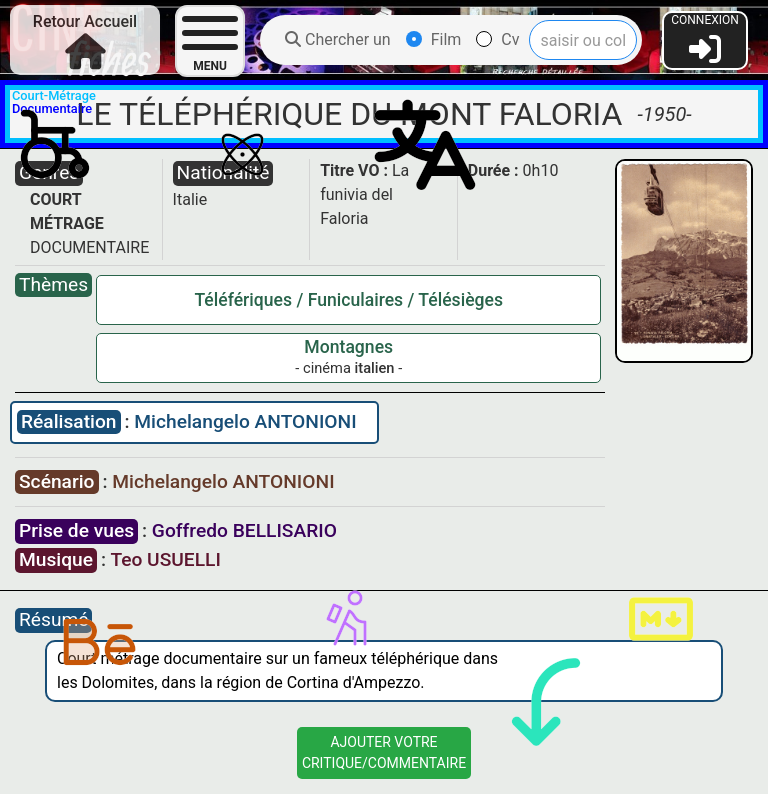 This screenshot has height=794, width=768. I want to click on indicates wheelchair accessibility available, so click(55, 144).